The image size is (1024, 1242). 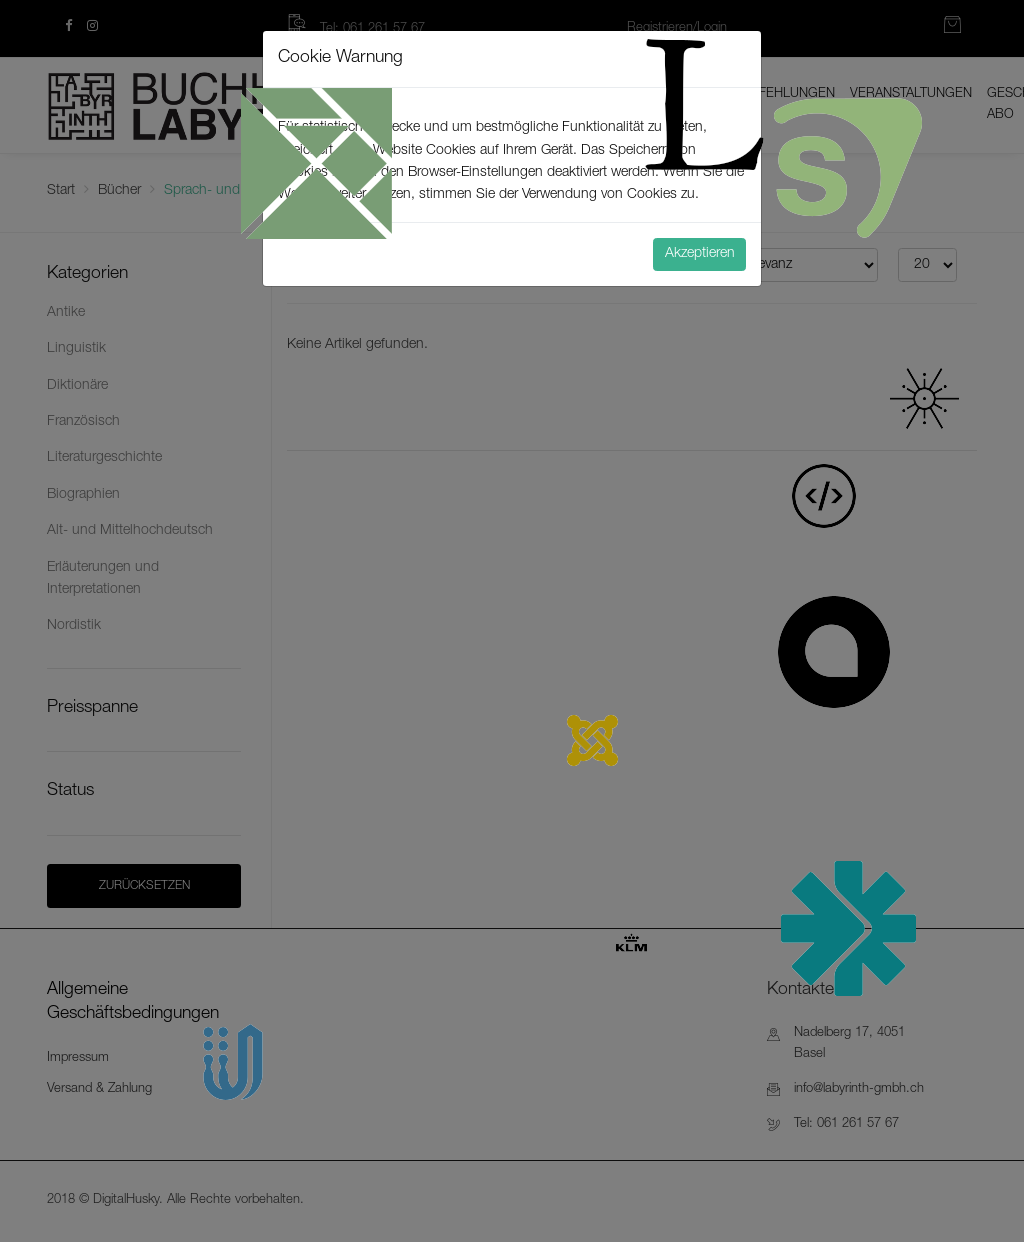 I want to click on lerna monorepo tool branding, so click(x=704, y=104).